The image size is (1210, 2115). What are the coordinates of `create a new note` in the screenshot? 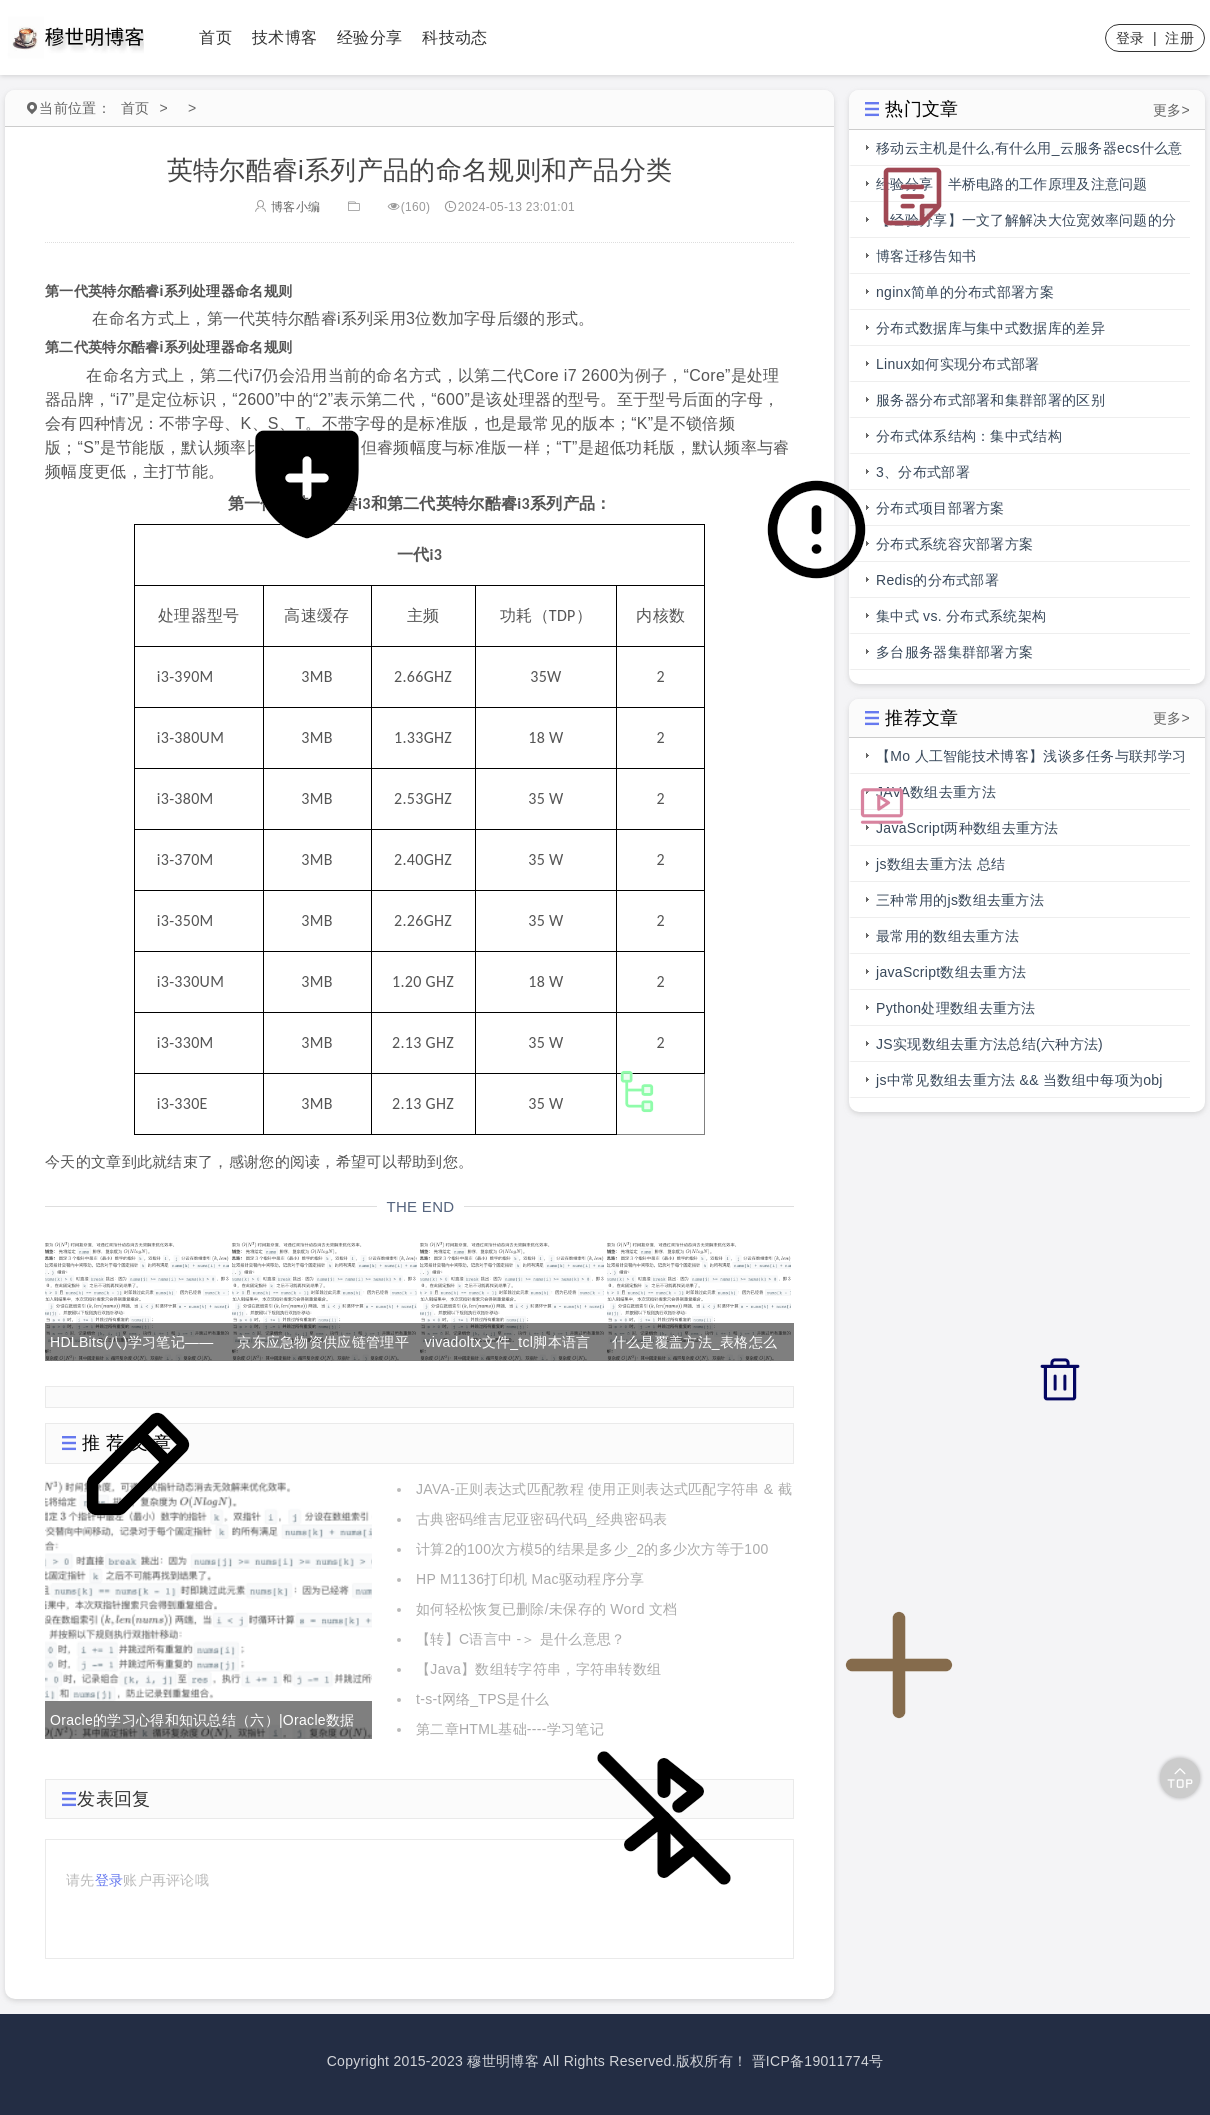 It's located at (912, 196).